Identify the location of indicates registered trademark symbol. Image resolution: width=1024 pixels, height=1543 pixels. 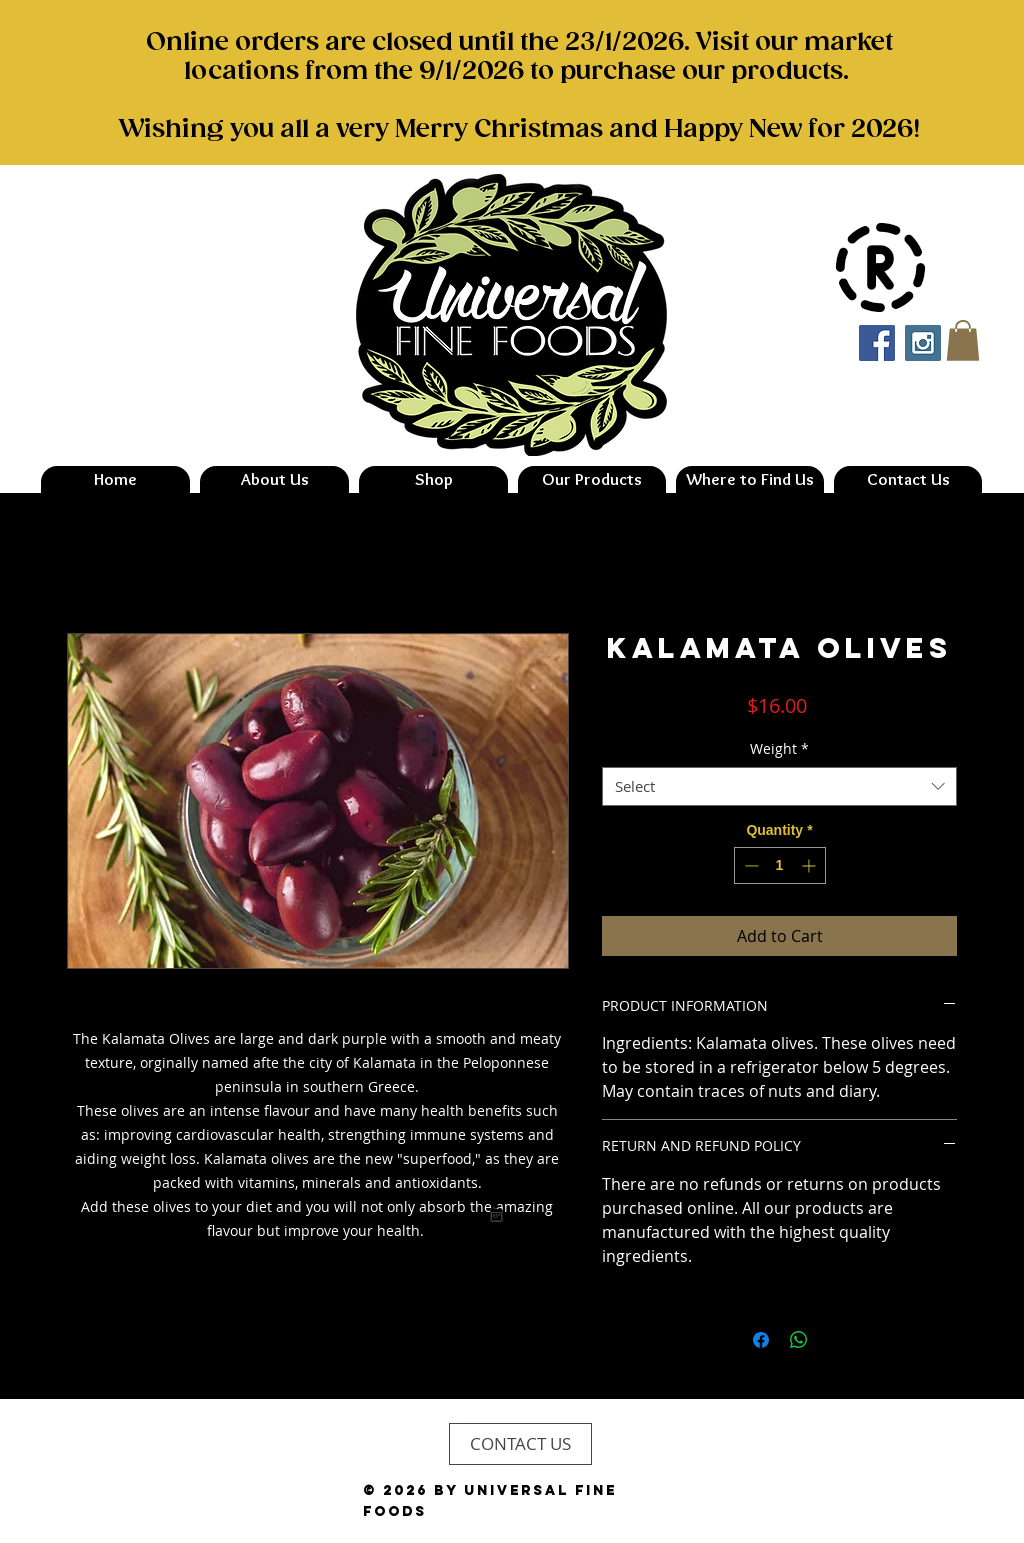
(880, 267).